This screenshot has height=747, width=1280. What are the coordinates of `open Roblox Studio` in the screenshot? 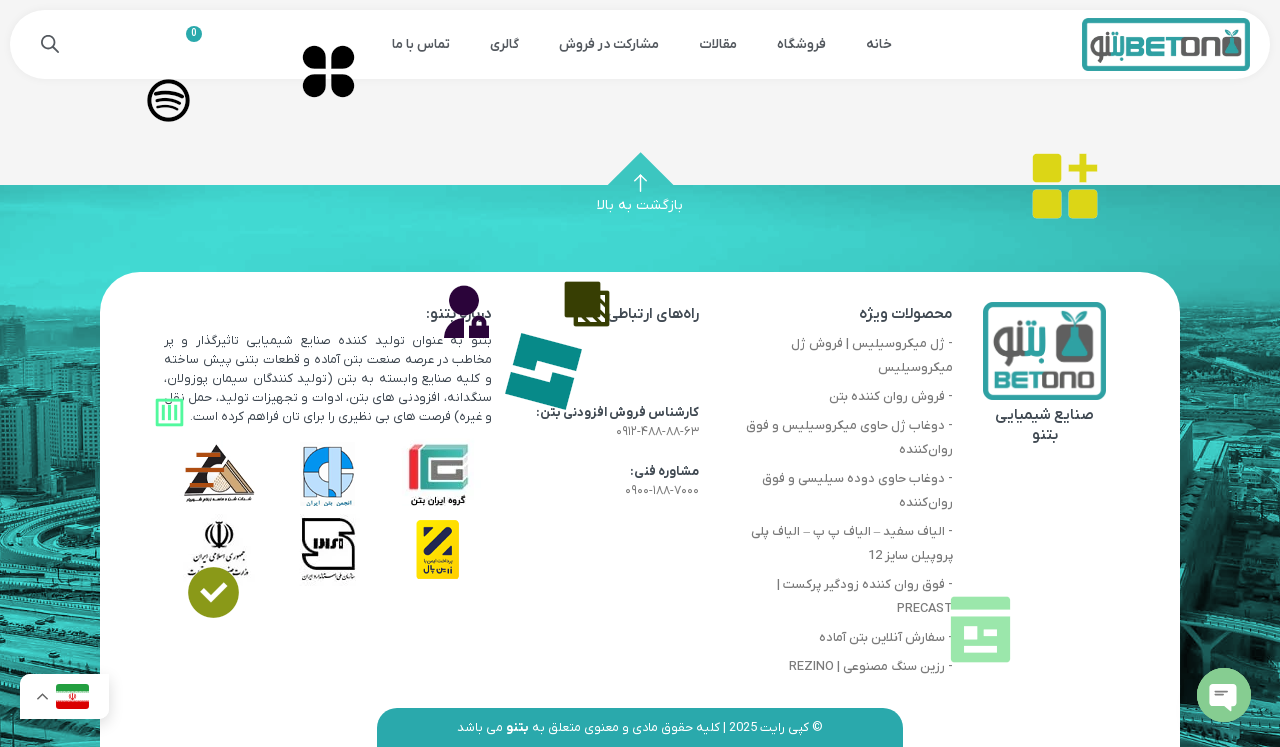 It's located at (543, 371).